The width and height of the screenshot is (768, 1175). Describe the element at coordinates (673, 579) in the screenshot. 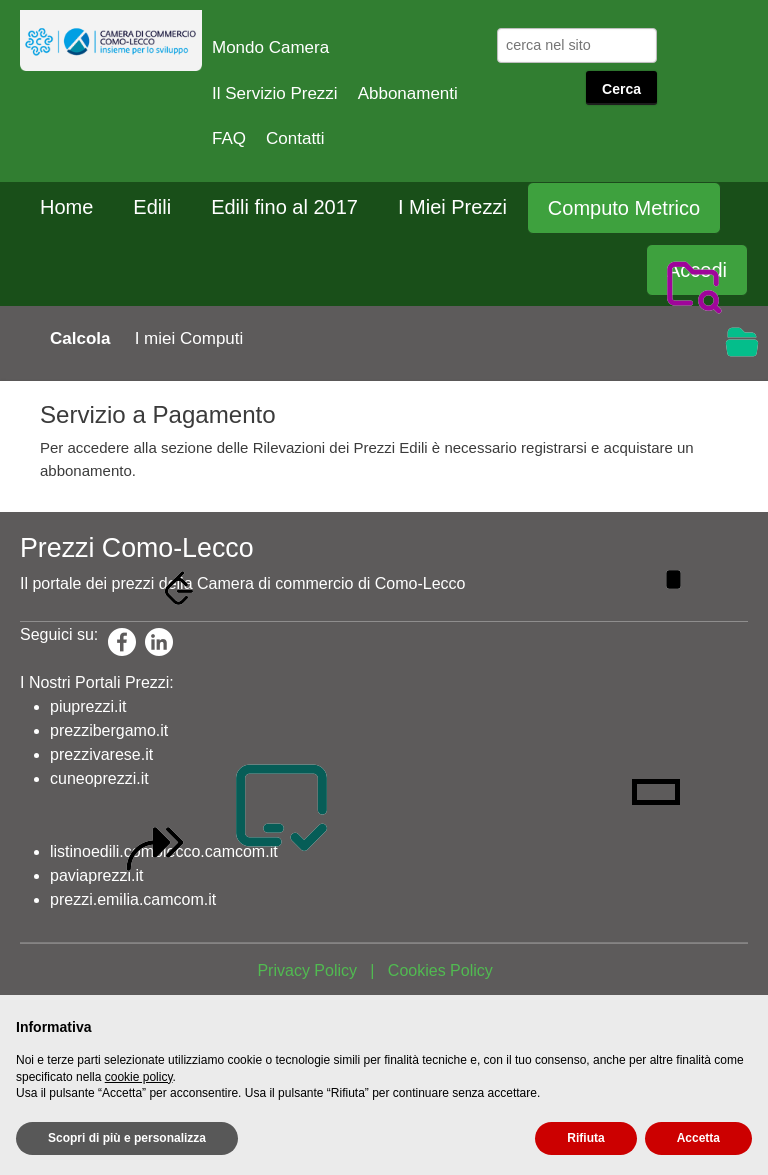

I see `switch to portrait orientation` at that location.